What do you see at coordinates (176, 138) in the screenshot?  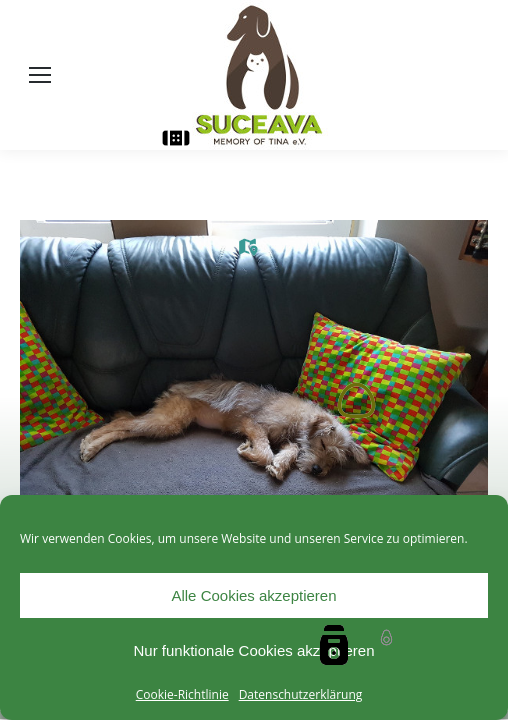 I see `access first aid or medical information` at bounding box center [176, 138].